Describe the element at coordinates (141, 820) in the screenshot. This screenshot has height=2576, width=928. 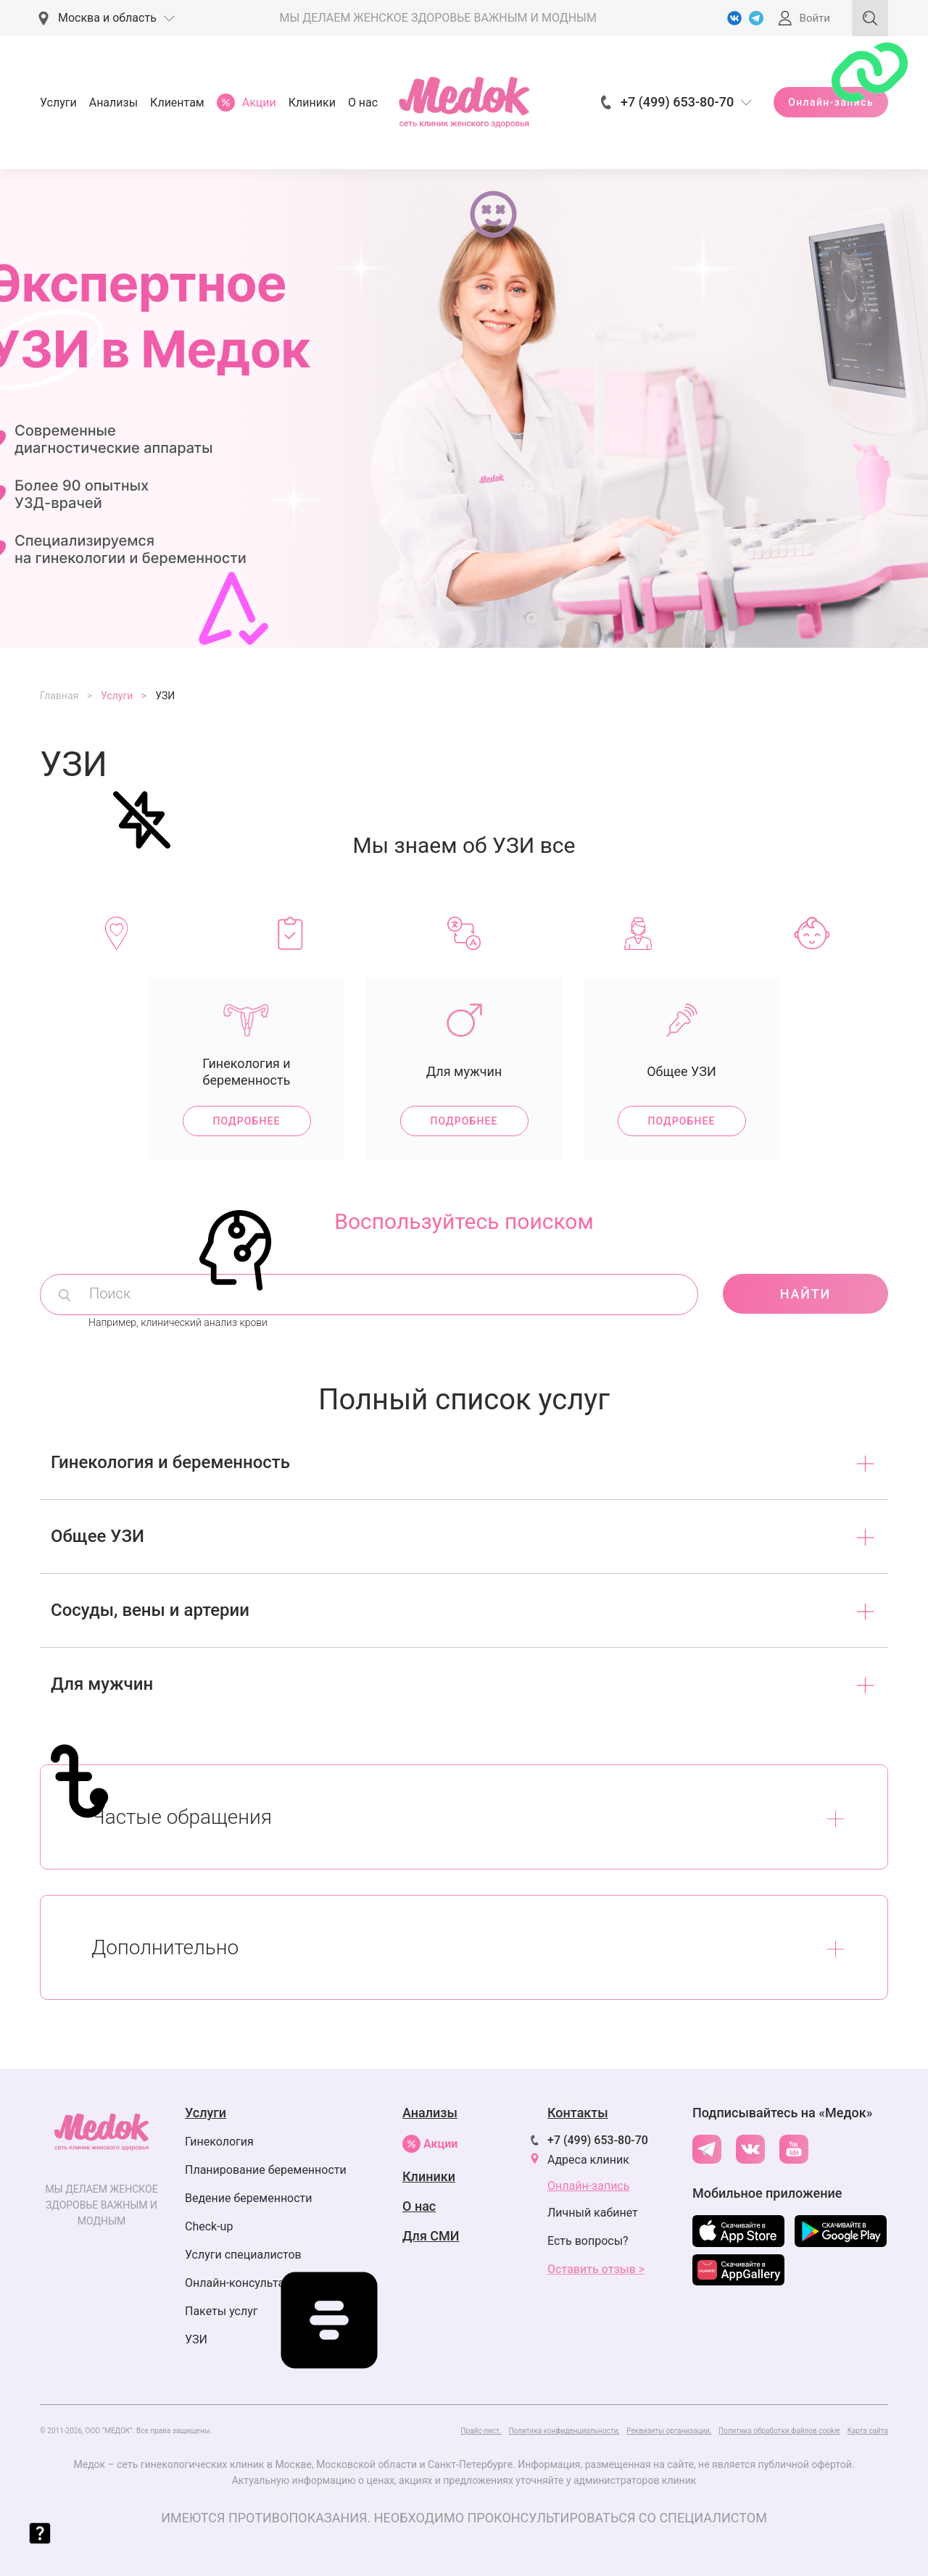
I see `disable flash mode` at that location.